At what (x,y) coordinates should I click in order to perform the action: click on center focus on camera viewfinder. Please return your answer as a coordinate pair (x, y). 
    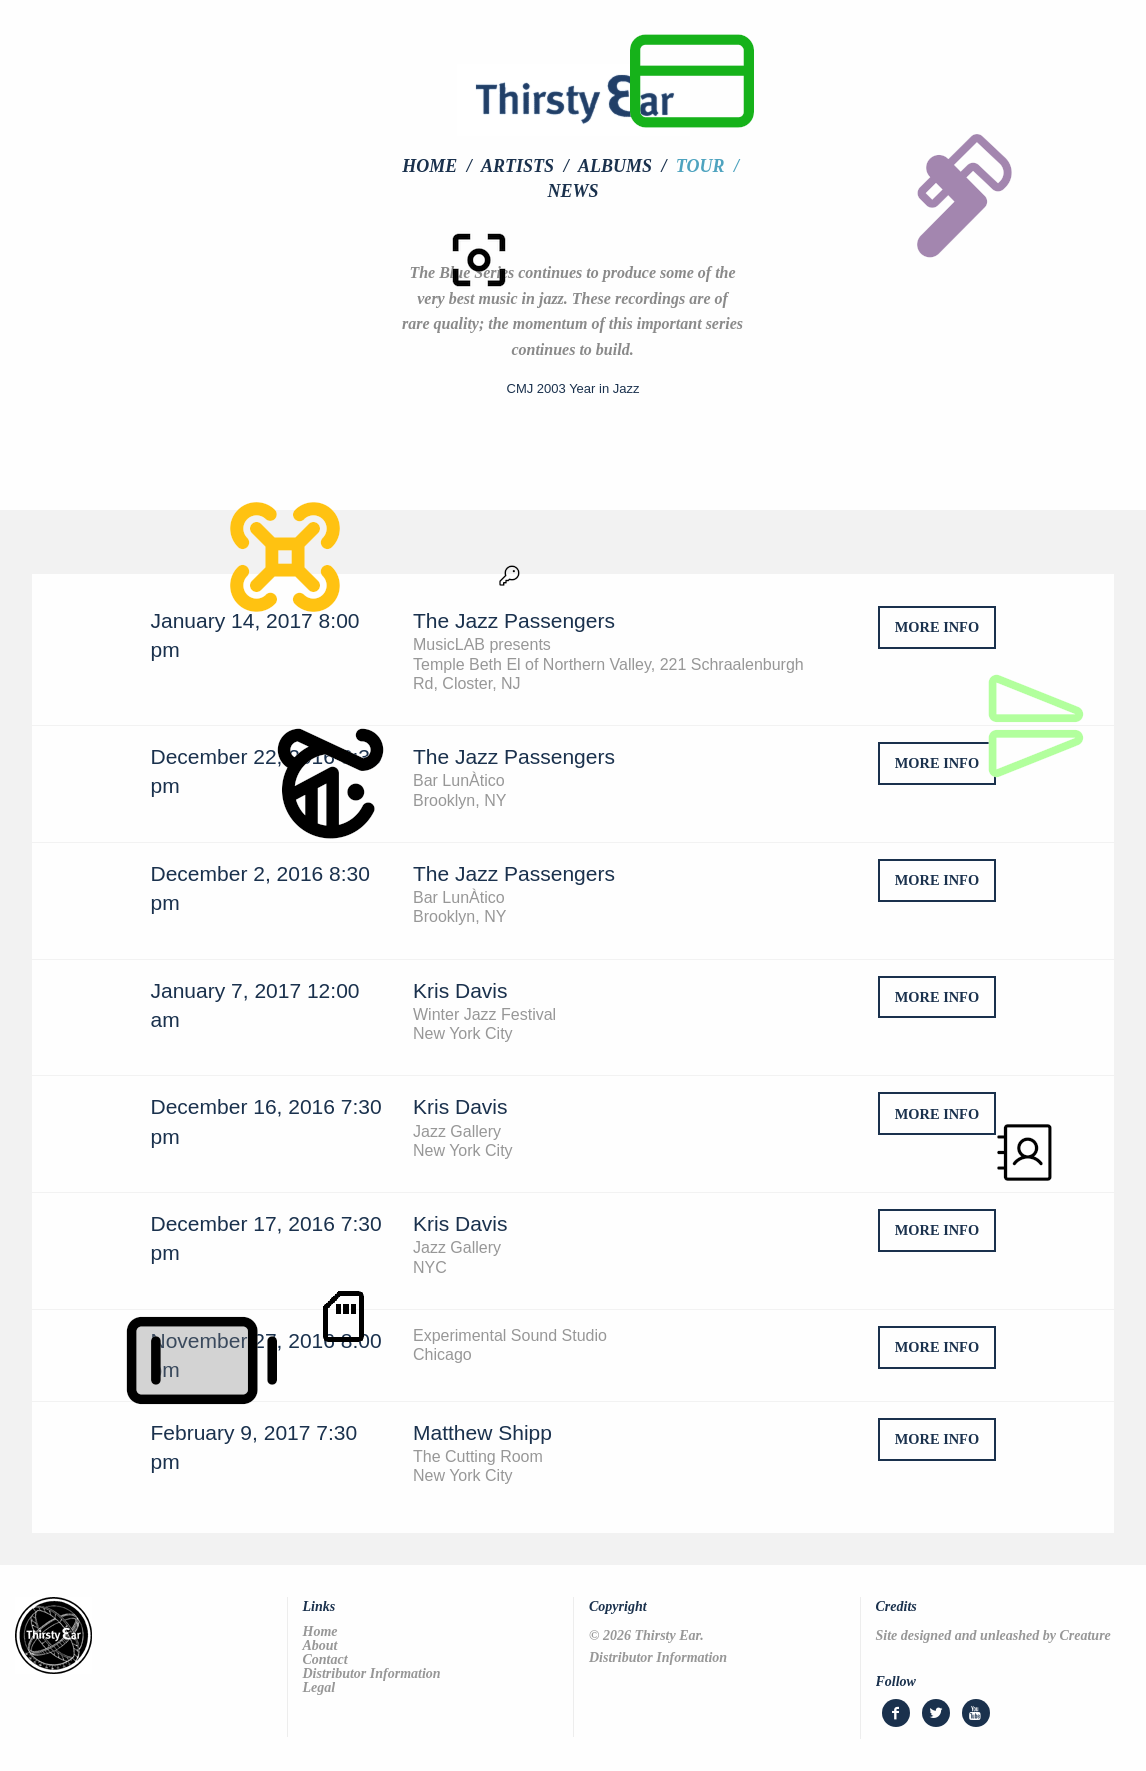
    Looking at the image, I should click on (479, 260).